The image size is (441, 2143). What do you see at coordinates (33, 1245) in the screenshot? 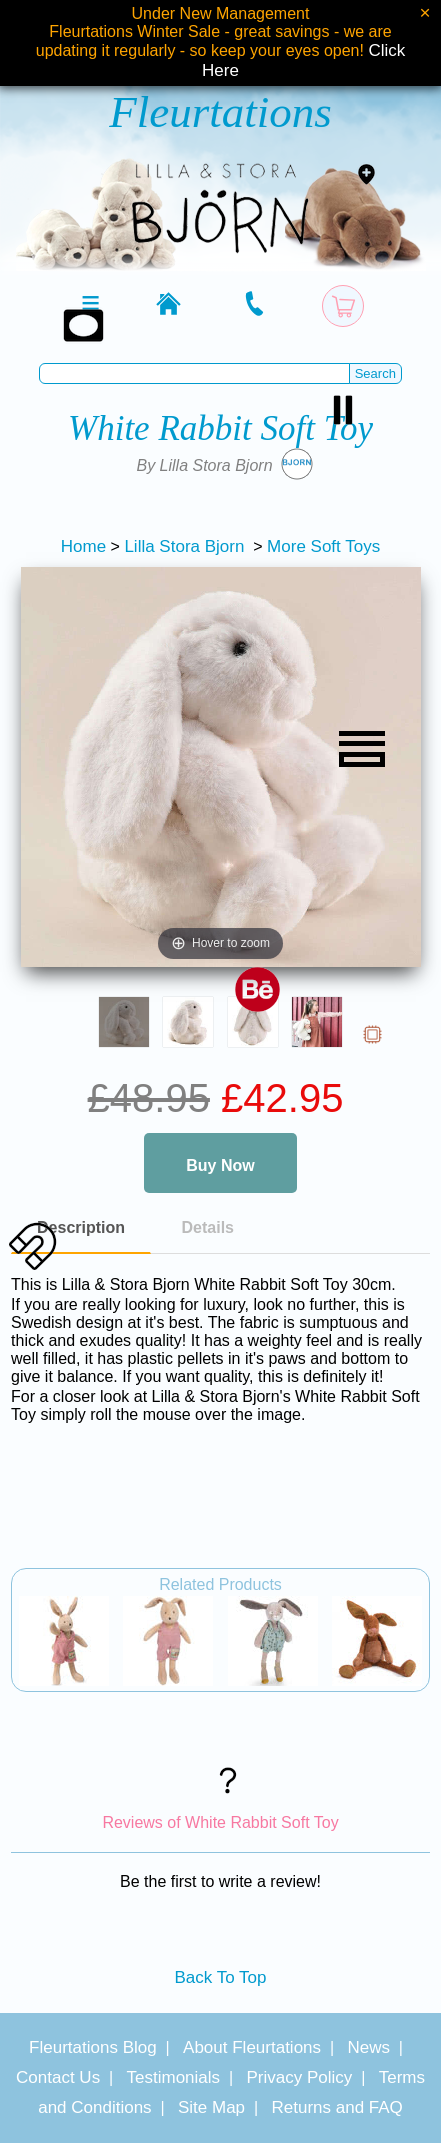
I see `activate magnetic snap or alignment tool` at bounding box center [33, 1245].